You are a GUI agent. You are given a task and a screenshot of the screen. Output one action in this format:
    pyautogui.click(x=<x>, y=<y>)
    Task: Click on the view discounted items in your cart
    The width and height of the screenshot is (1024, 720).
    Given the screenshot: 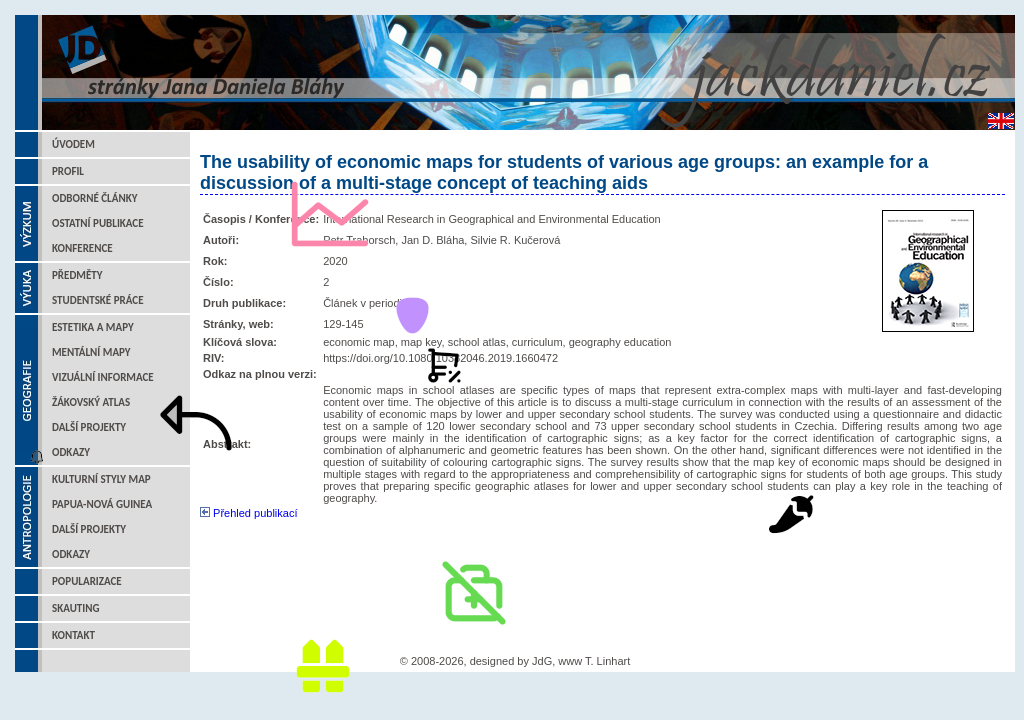 What is the action you would take?
    pyautogui.click(x=443, y=365)
    